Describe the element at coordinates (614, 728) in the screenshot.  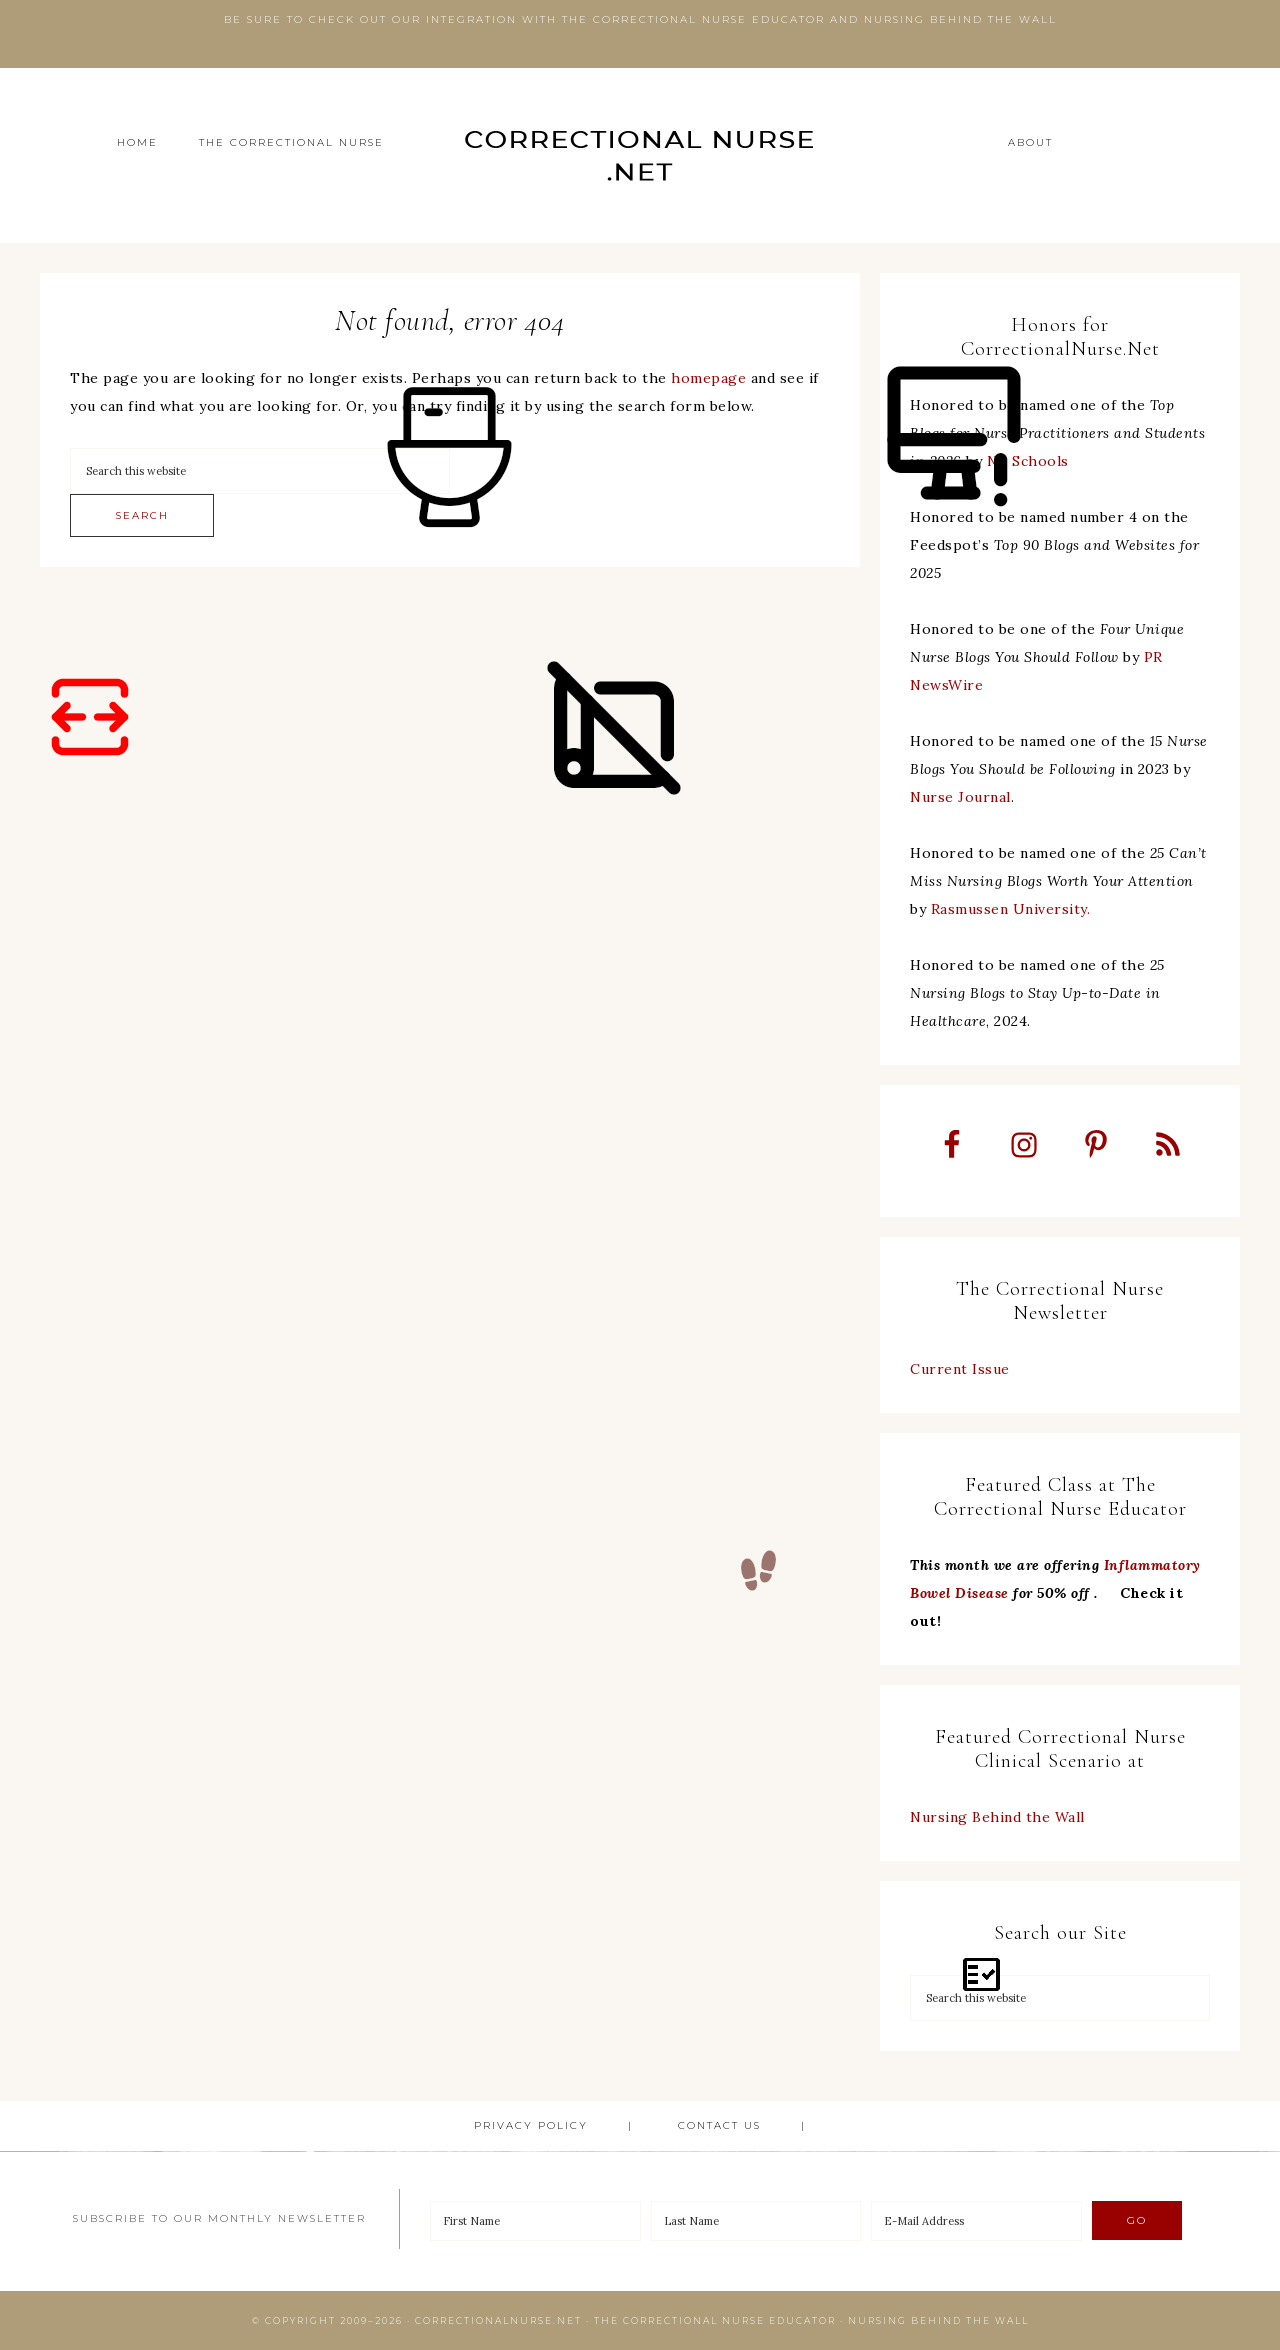
I see `disable wallpaper display` at that location.